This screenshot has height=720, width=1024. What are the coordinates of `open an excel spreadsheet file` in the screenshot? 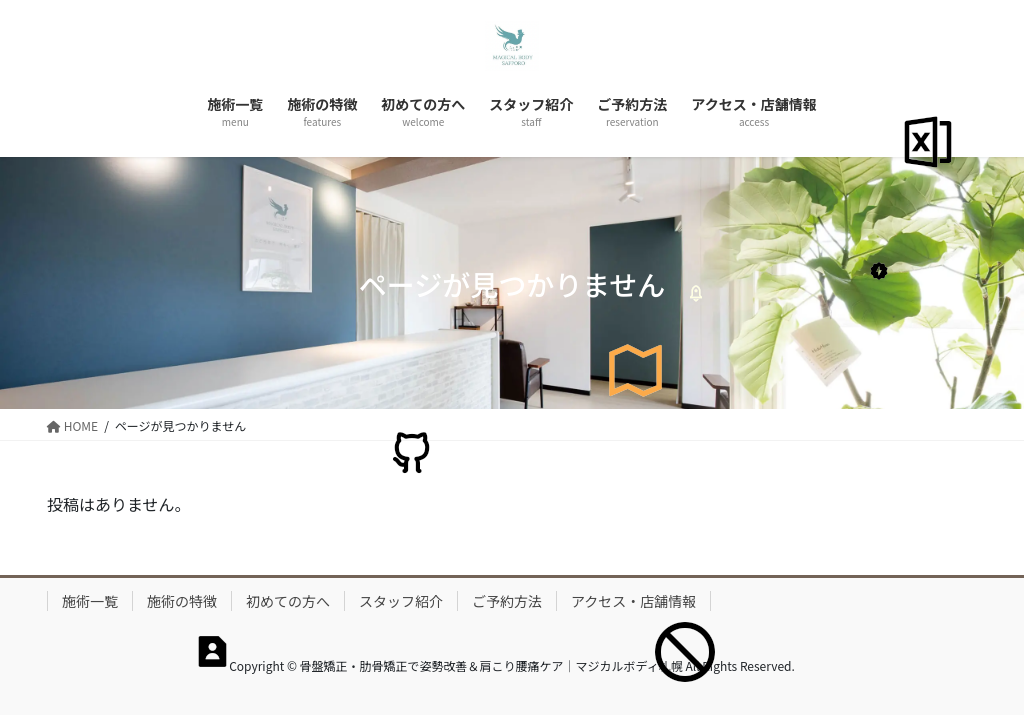 It's located at (928, 142).